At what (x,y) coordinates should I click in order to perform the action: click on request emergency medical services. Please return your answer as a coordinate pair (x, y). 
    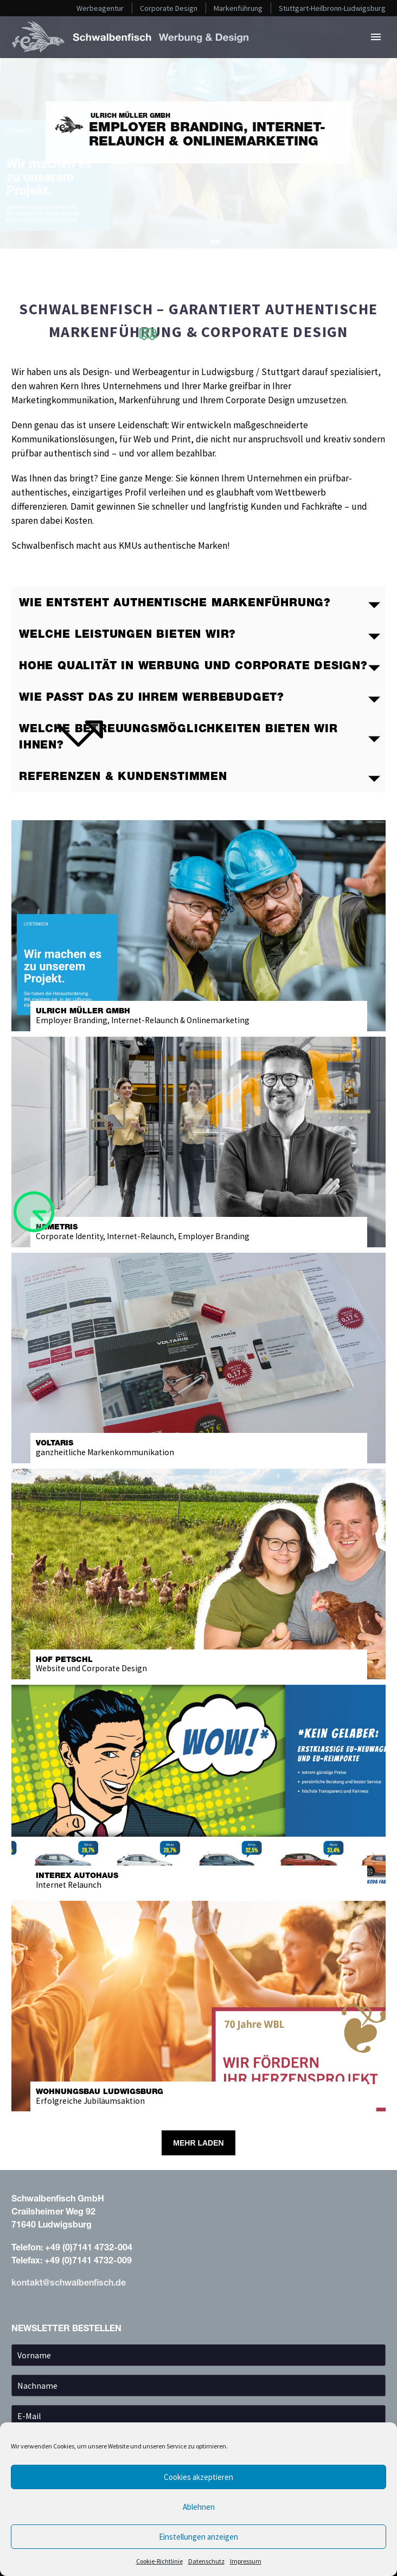
    Looking at the image, I should click on (148, 333).